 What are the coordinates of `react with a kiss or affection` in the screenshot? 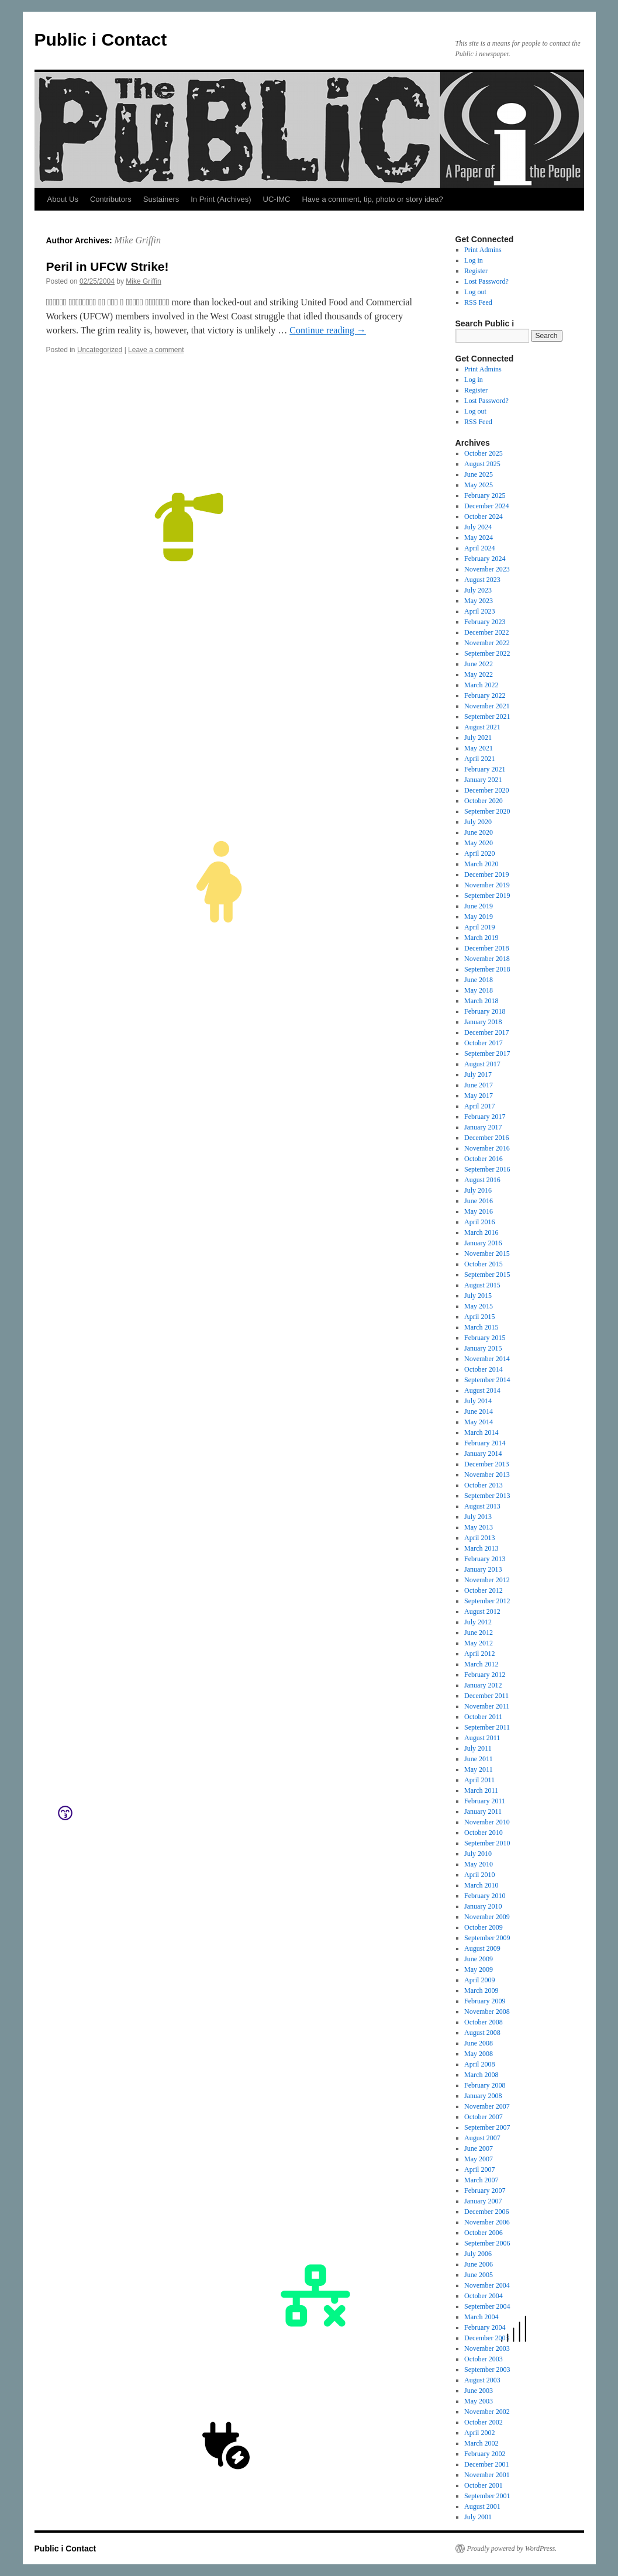 It's located at (65, 1813).